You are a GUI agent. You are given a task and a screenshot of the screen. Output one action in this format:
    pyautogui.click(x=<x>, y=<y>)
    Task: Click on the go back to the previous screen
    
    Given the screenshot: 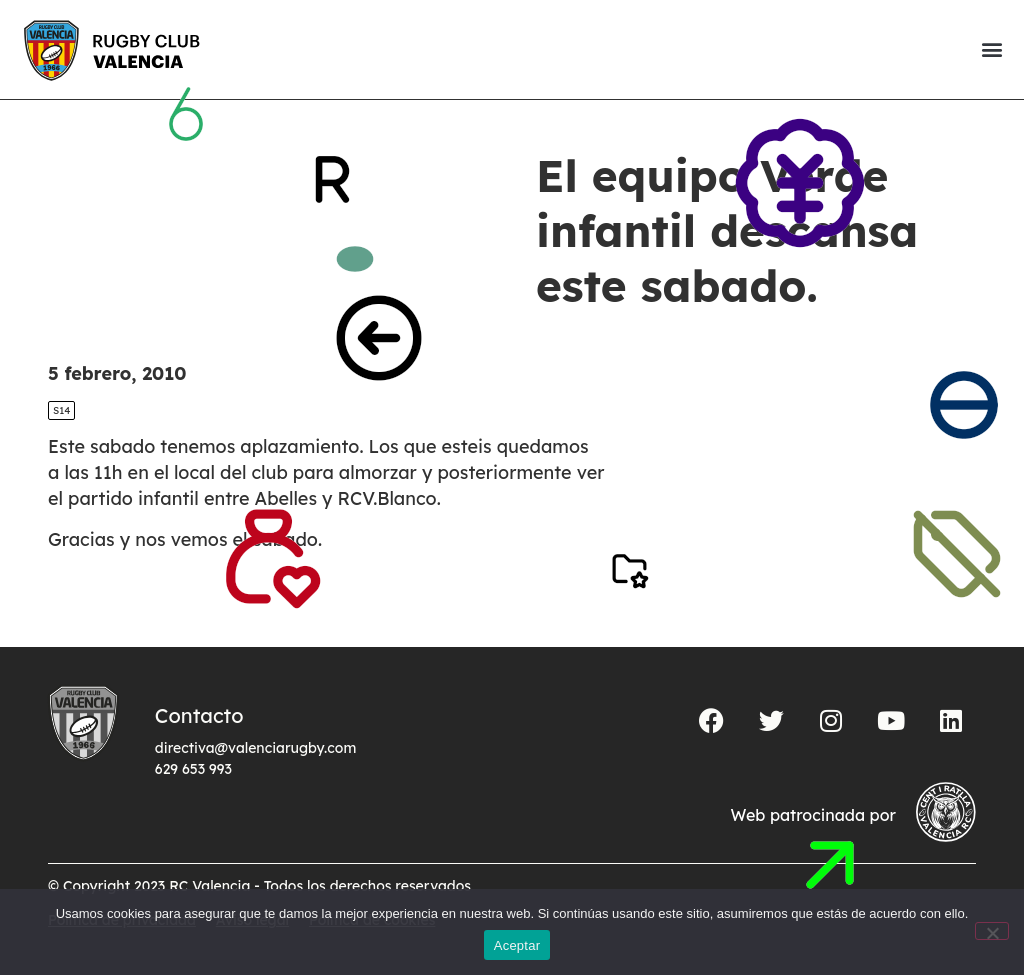 What is the action you would take?
    pyautogui.click(x=379, y=338)
    